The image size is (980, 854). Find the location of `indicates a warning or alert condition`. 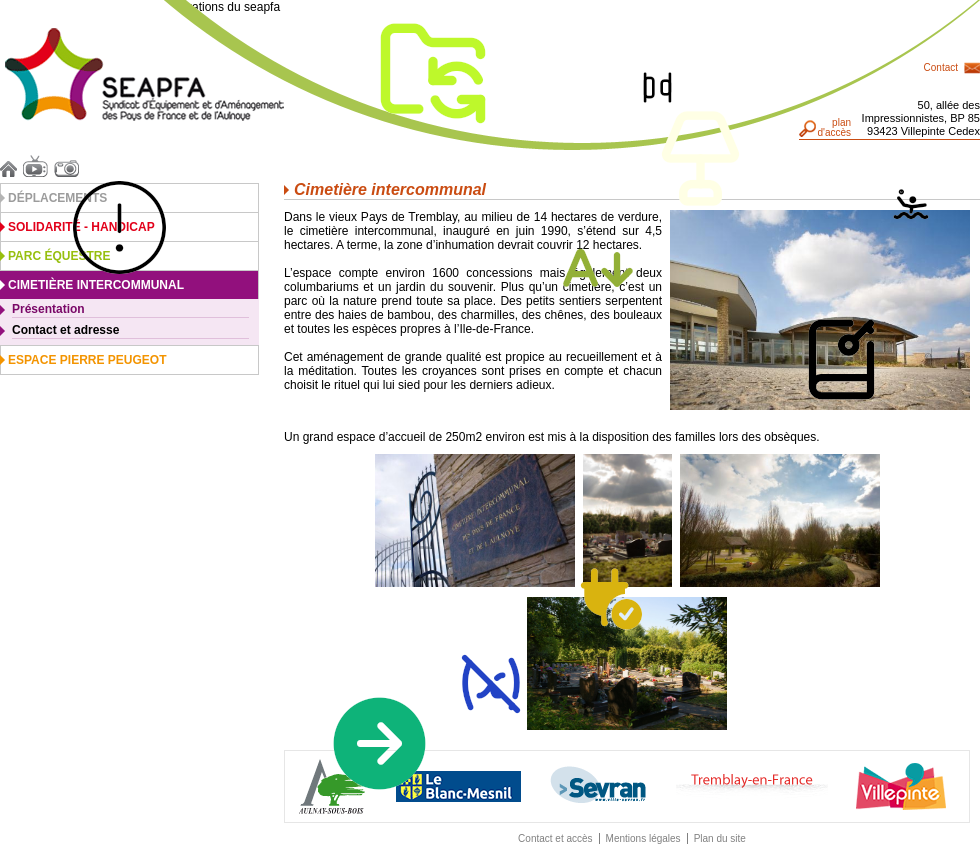

indicates a warning or alert condition is located at coordinates (119, 227).